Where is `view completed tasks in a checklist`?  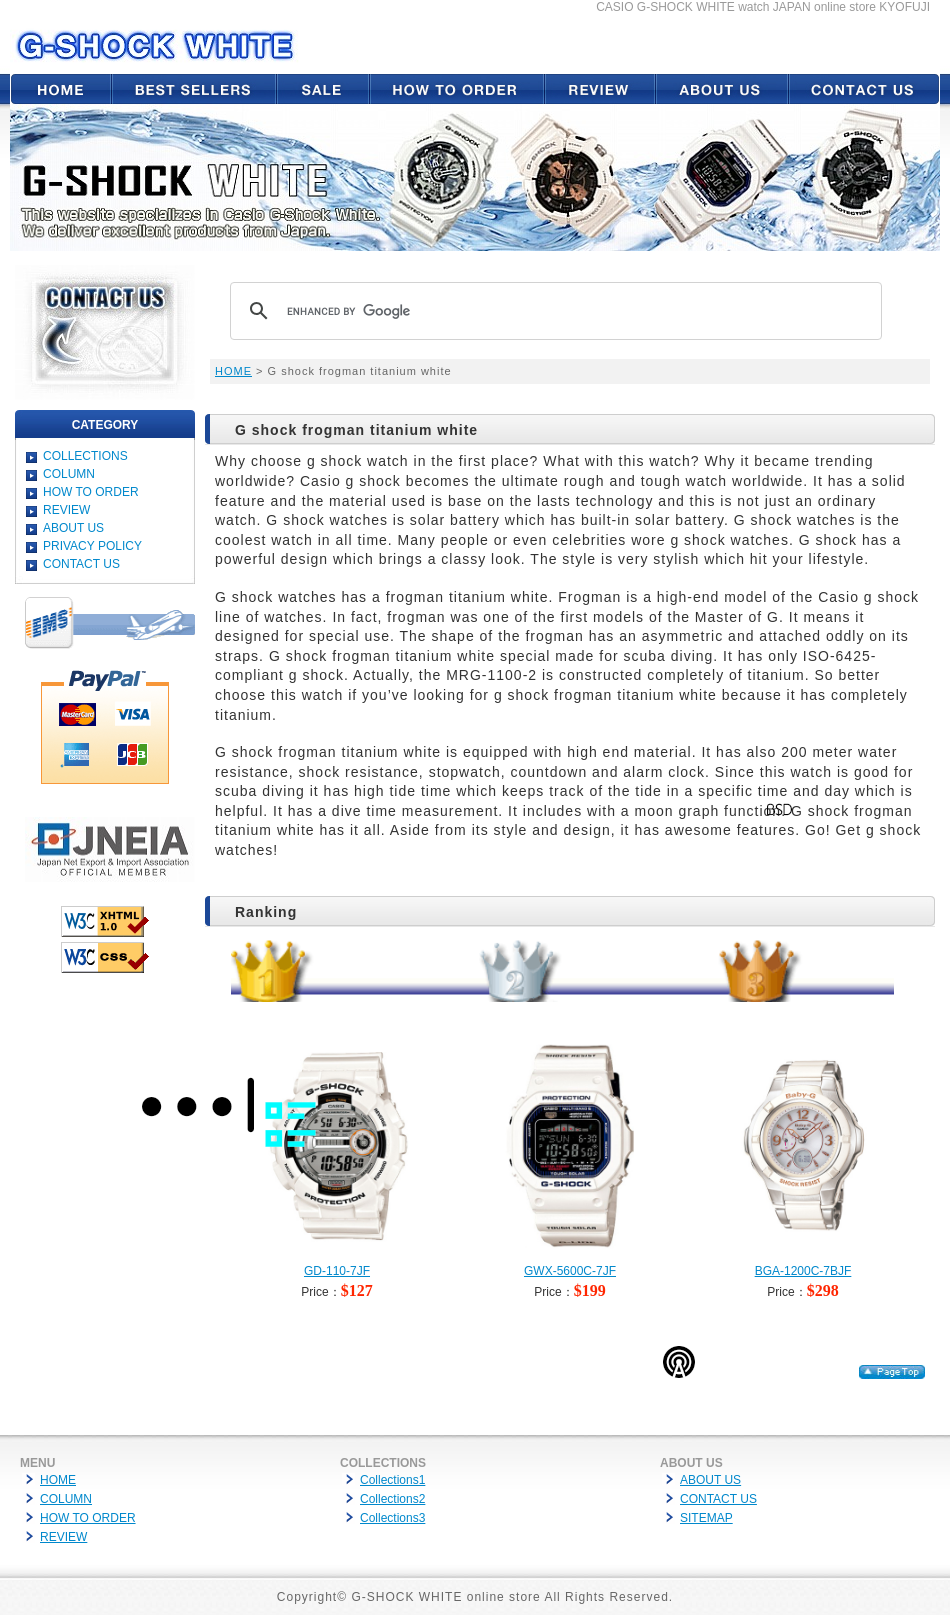 view completed tasks in a checklist is located at coordinates (290, 1124).